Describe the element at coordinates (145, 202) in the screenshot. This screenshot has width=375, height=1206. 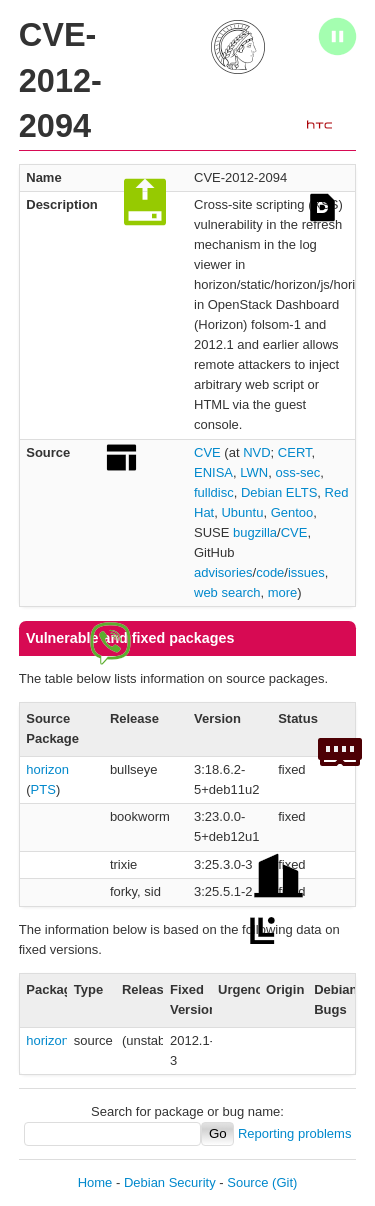
I see `uninstall an application` at that location.